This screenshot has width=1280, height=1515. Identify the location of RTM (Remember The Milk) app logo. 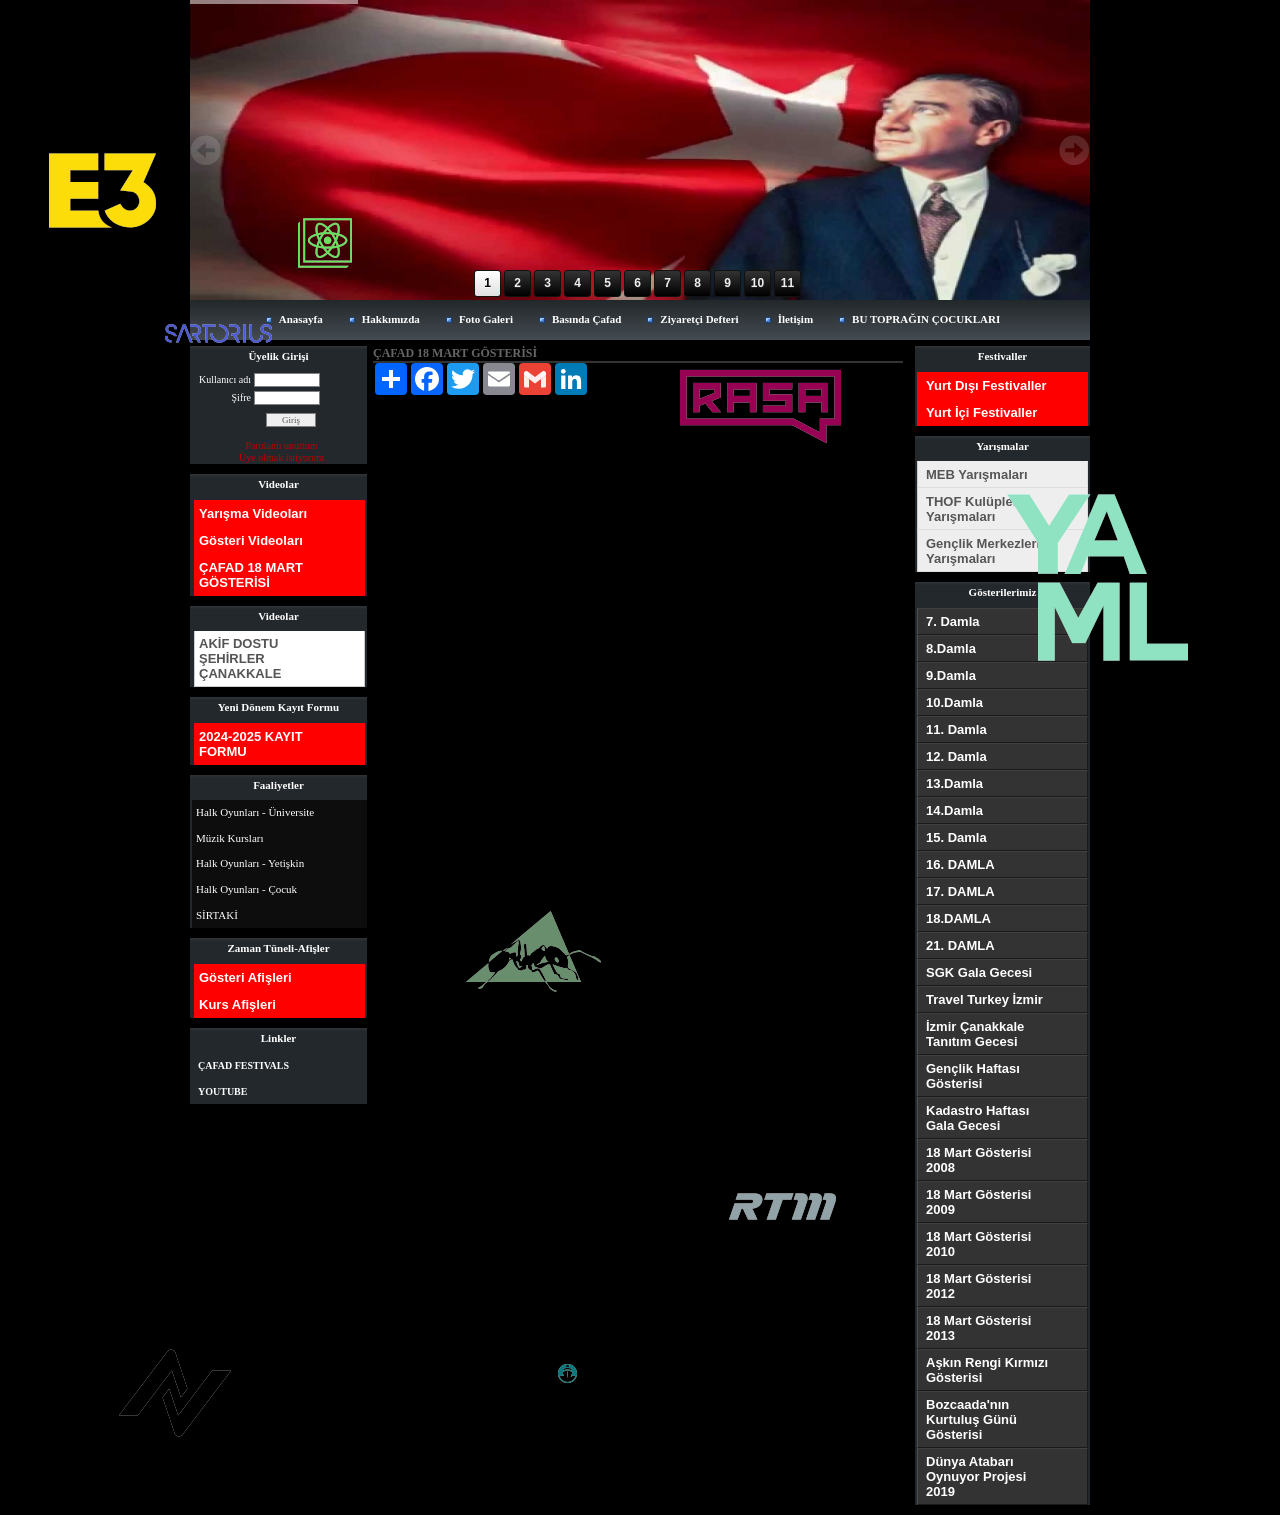
(782, 1206).